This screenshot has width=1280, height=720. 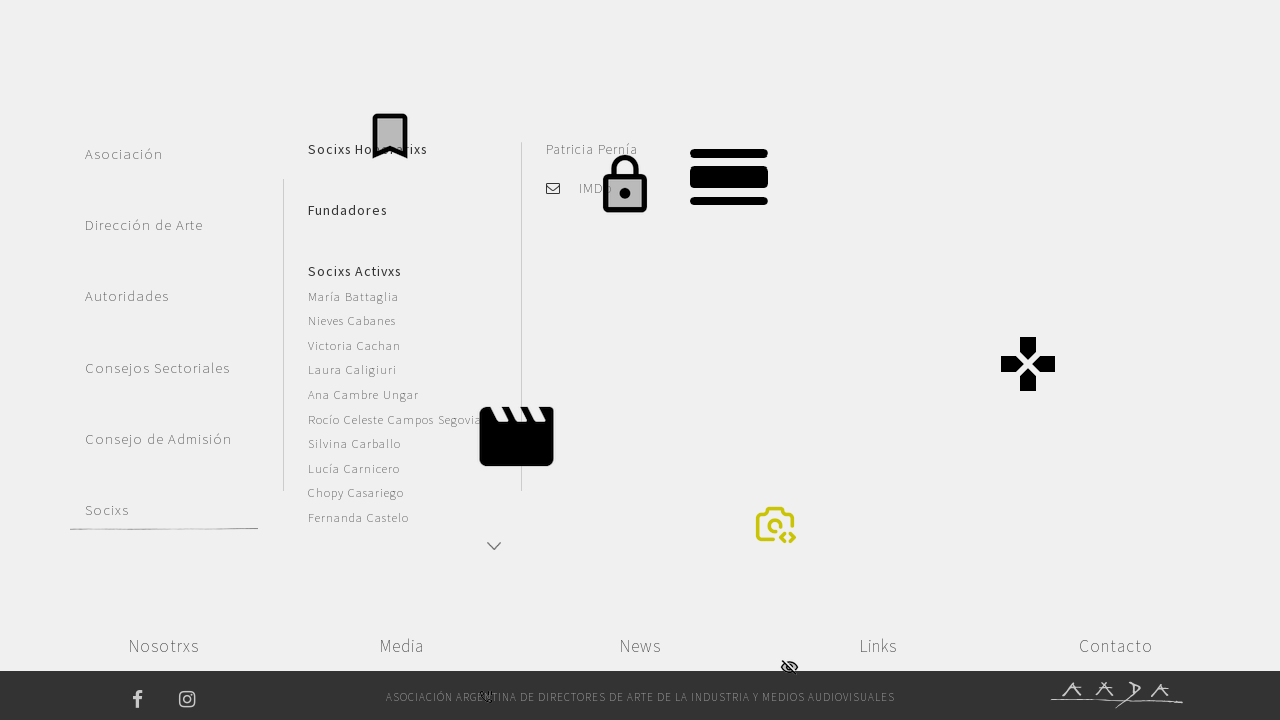 What do you see at coordinates (789, 667) in the screenshot?
I see `hide password or sensitive content` at bounding box center [789, 667].